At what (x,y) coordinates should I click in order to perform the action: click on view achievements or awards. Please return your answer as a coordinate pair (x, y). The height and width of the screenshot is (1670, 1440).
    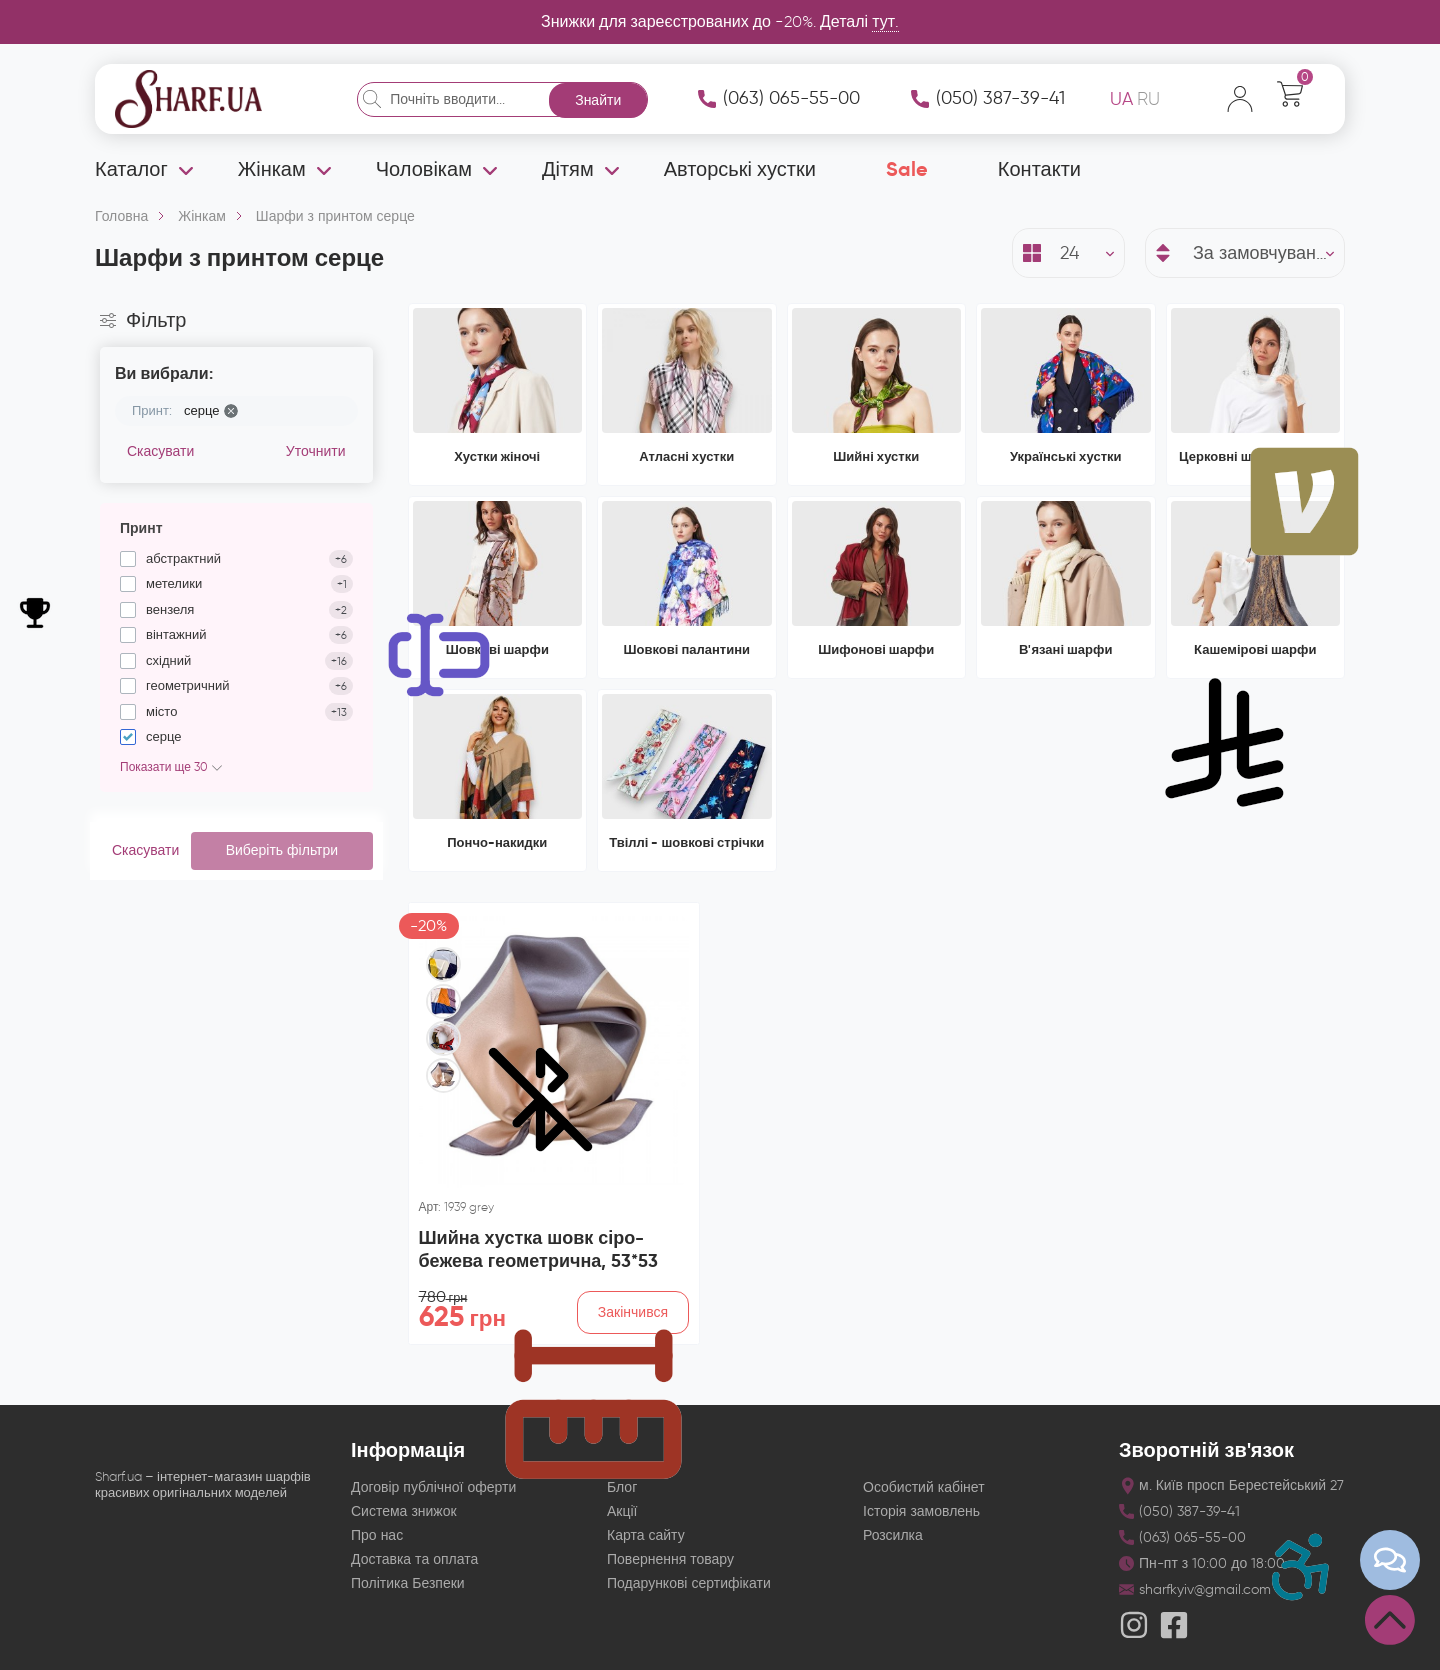
    Looking at the image, I should click on (35, 613).